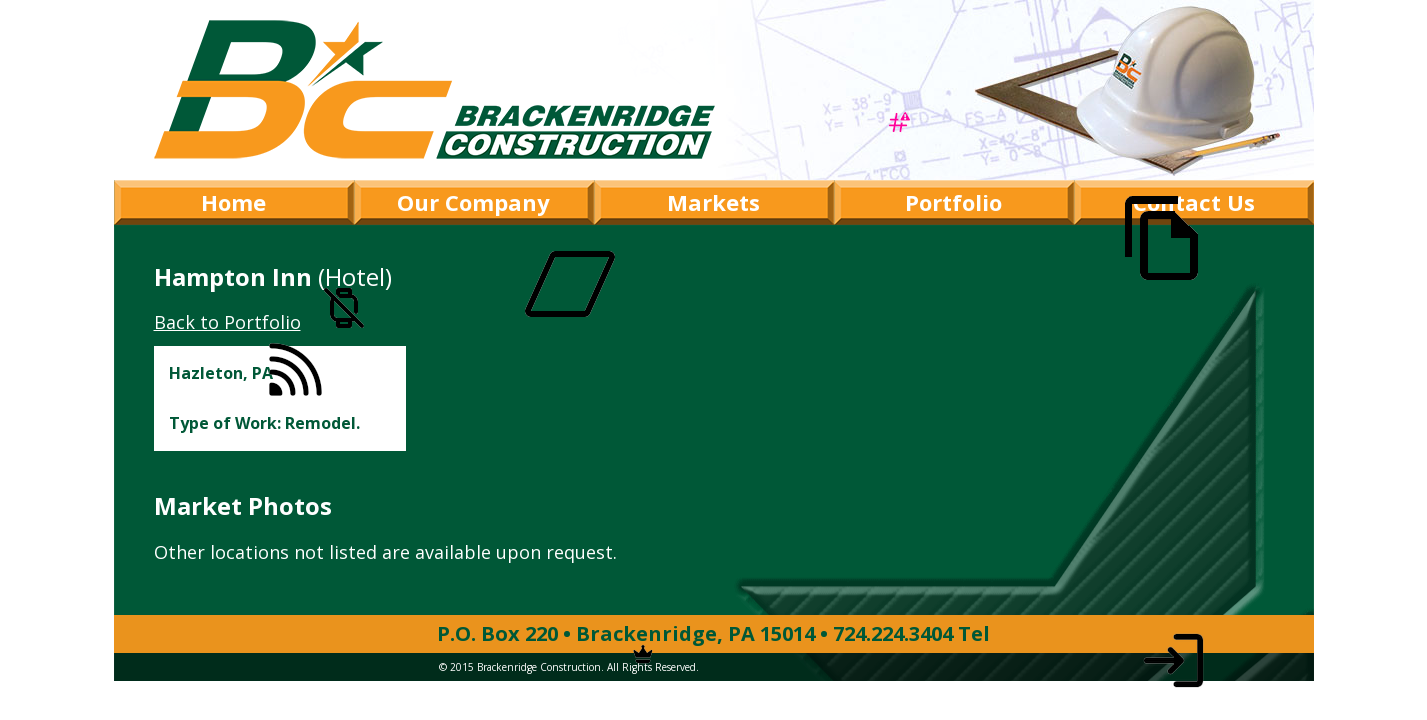 This screenshot has width=1427, height=720. What do you see at coordinates (344, 308) in the screenshot?
I see `smartwatch disconnected or unavailable` at bounding box center [344, 308].